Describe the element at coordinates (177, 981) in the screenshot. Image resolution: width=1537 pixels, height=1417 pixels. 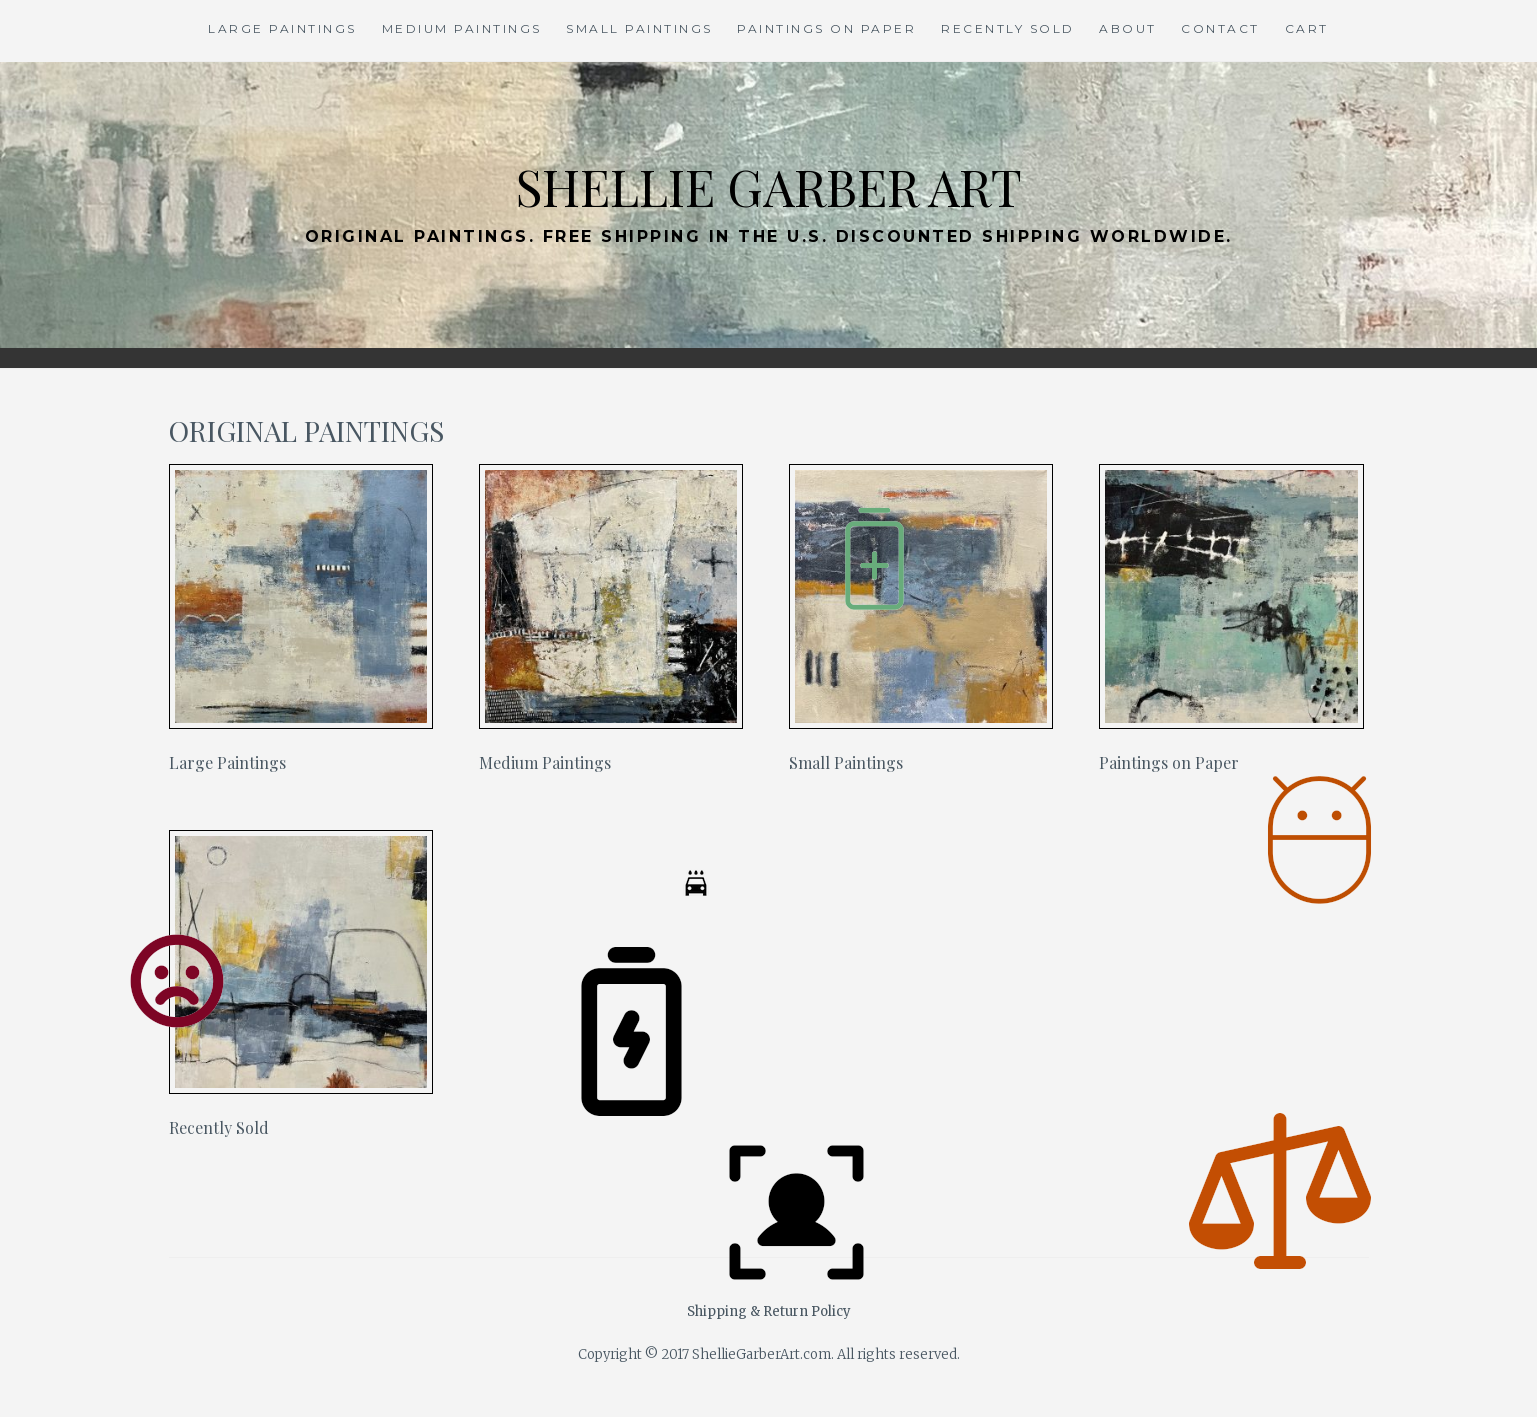
I see `indicate negative feedback or dissatisfaction` at that location.